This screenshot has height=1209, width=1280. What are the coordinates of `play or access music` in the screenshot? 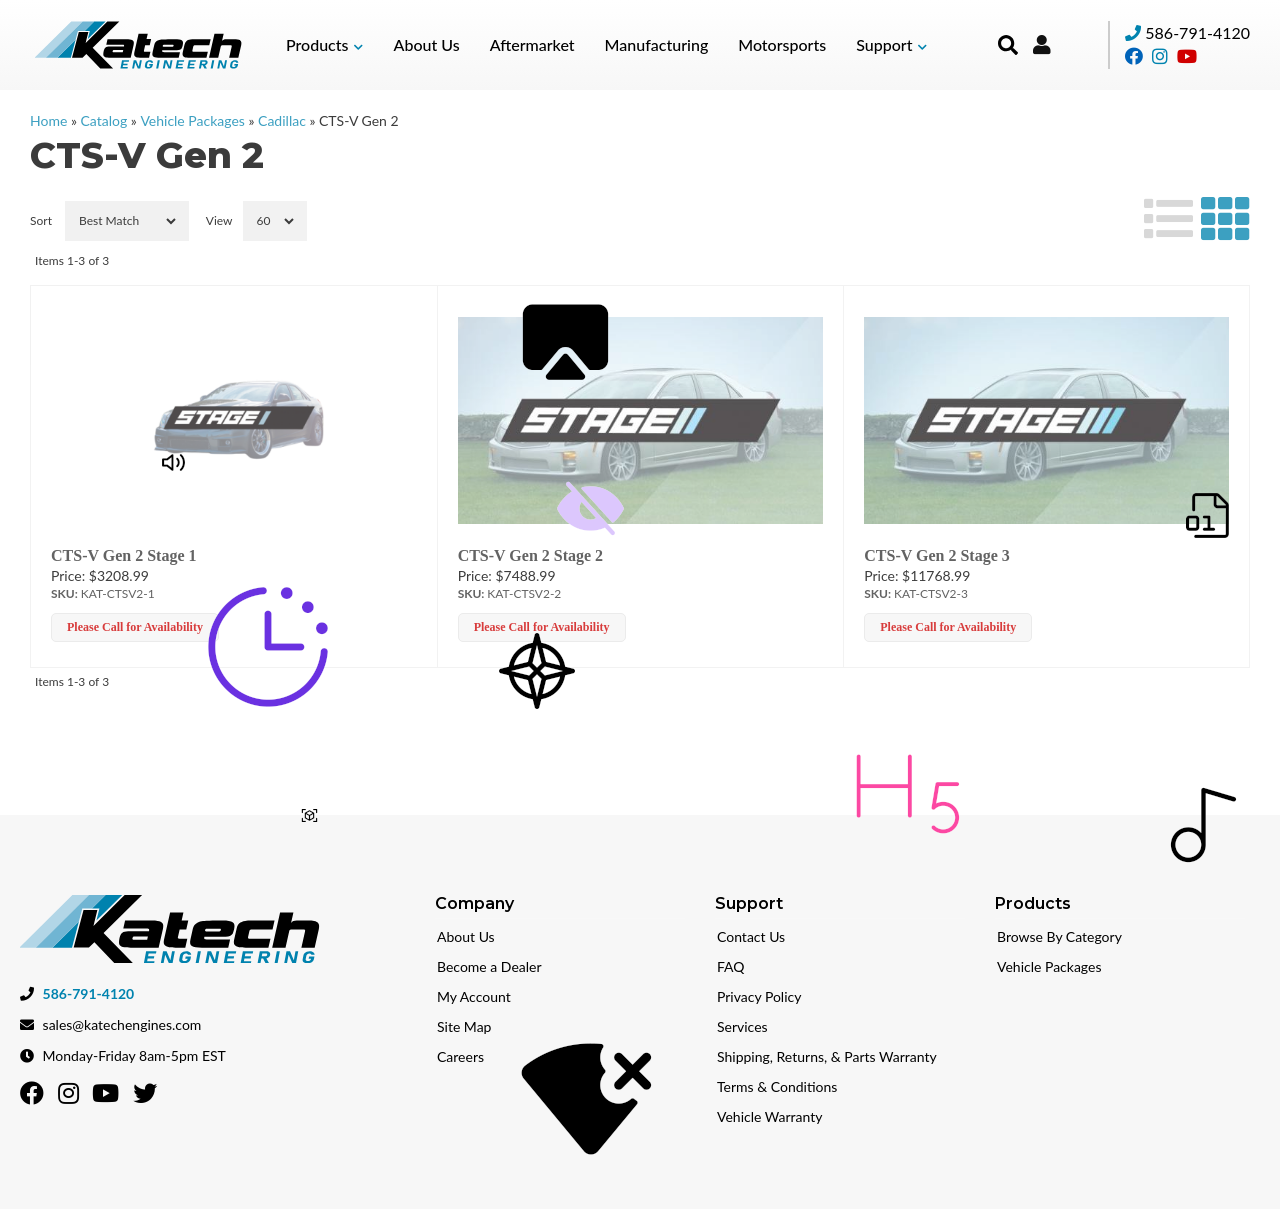 It's located at (1203, 823).